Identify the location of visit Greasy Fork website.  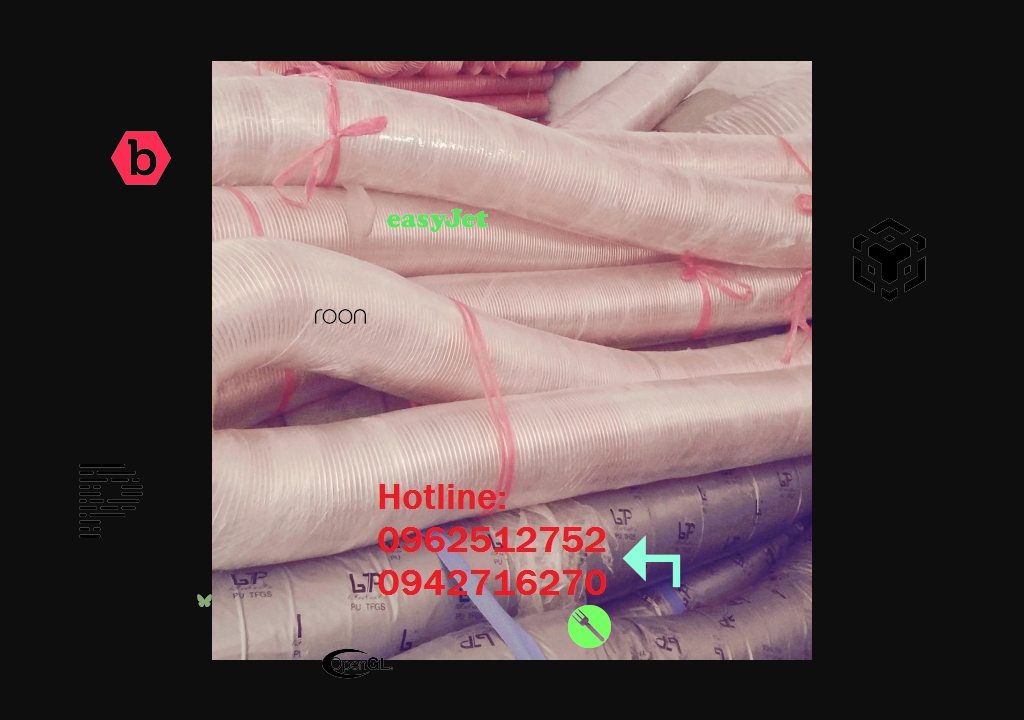
(589, 626).